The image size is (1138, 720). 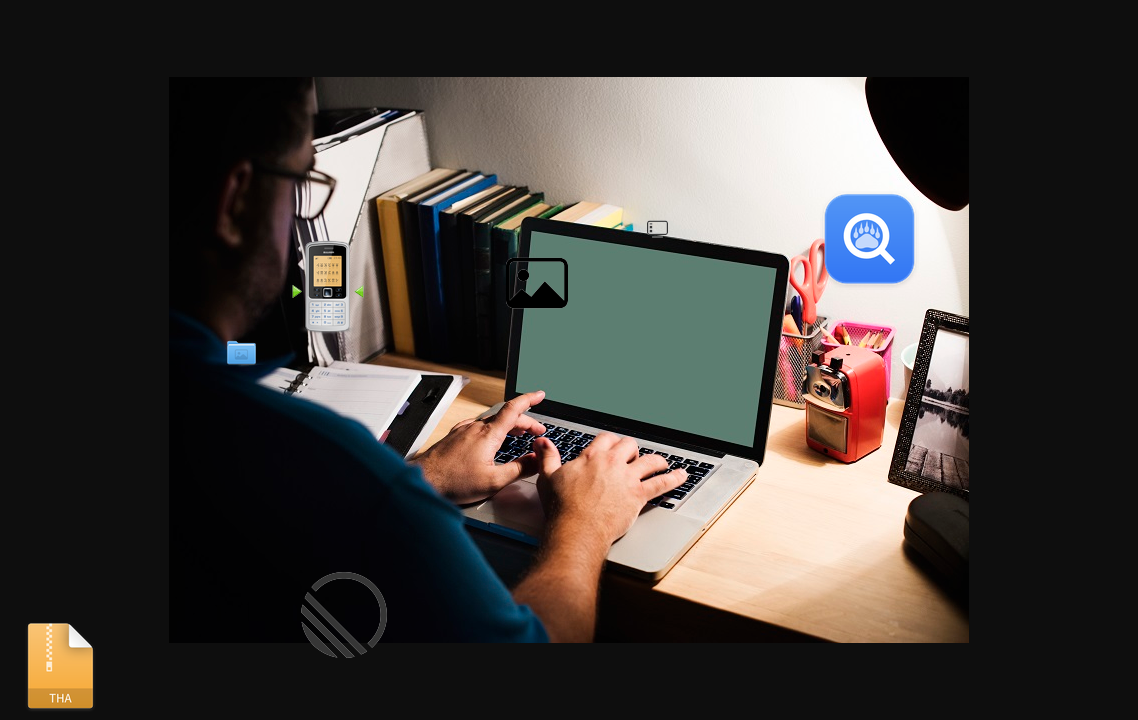 I want to click on a compressed archive file in THA format, so click(x=60, y=667).